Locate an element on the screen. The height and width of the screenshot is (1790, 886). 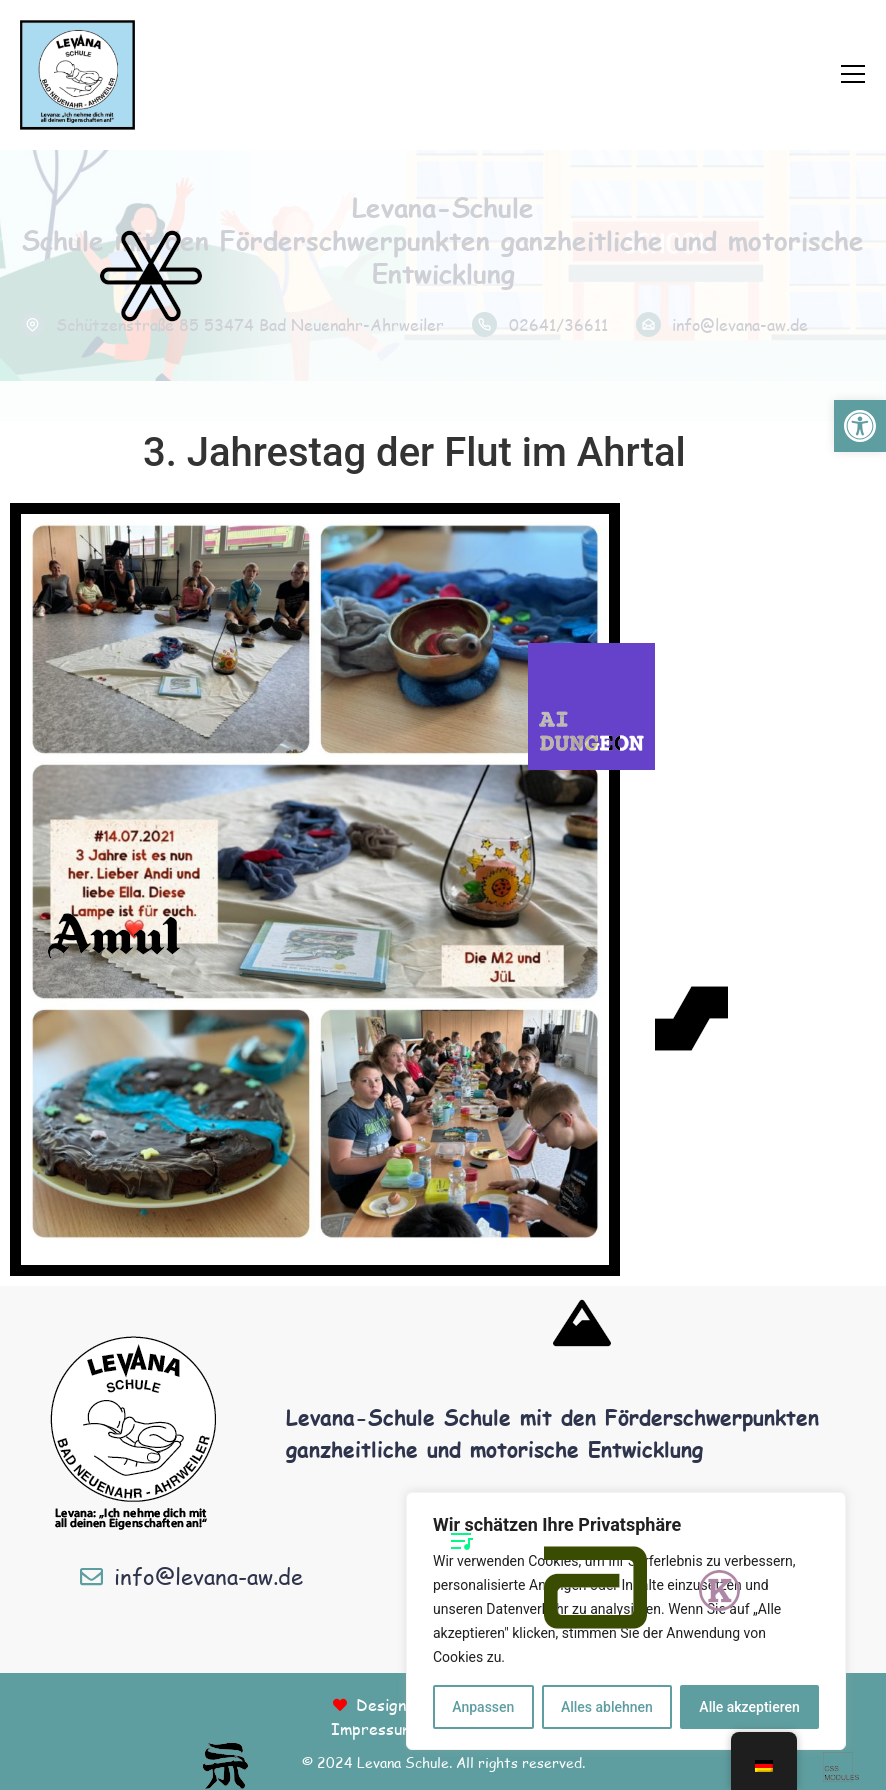
snowpack javascript build tool logo is located at coordinates (582, 1323).